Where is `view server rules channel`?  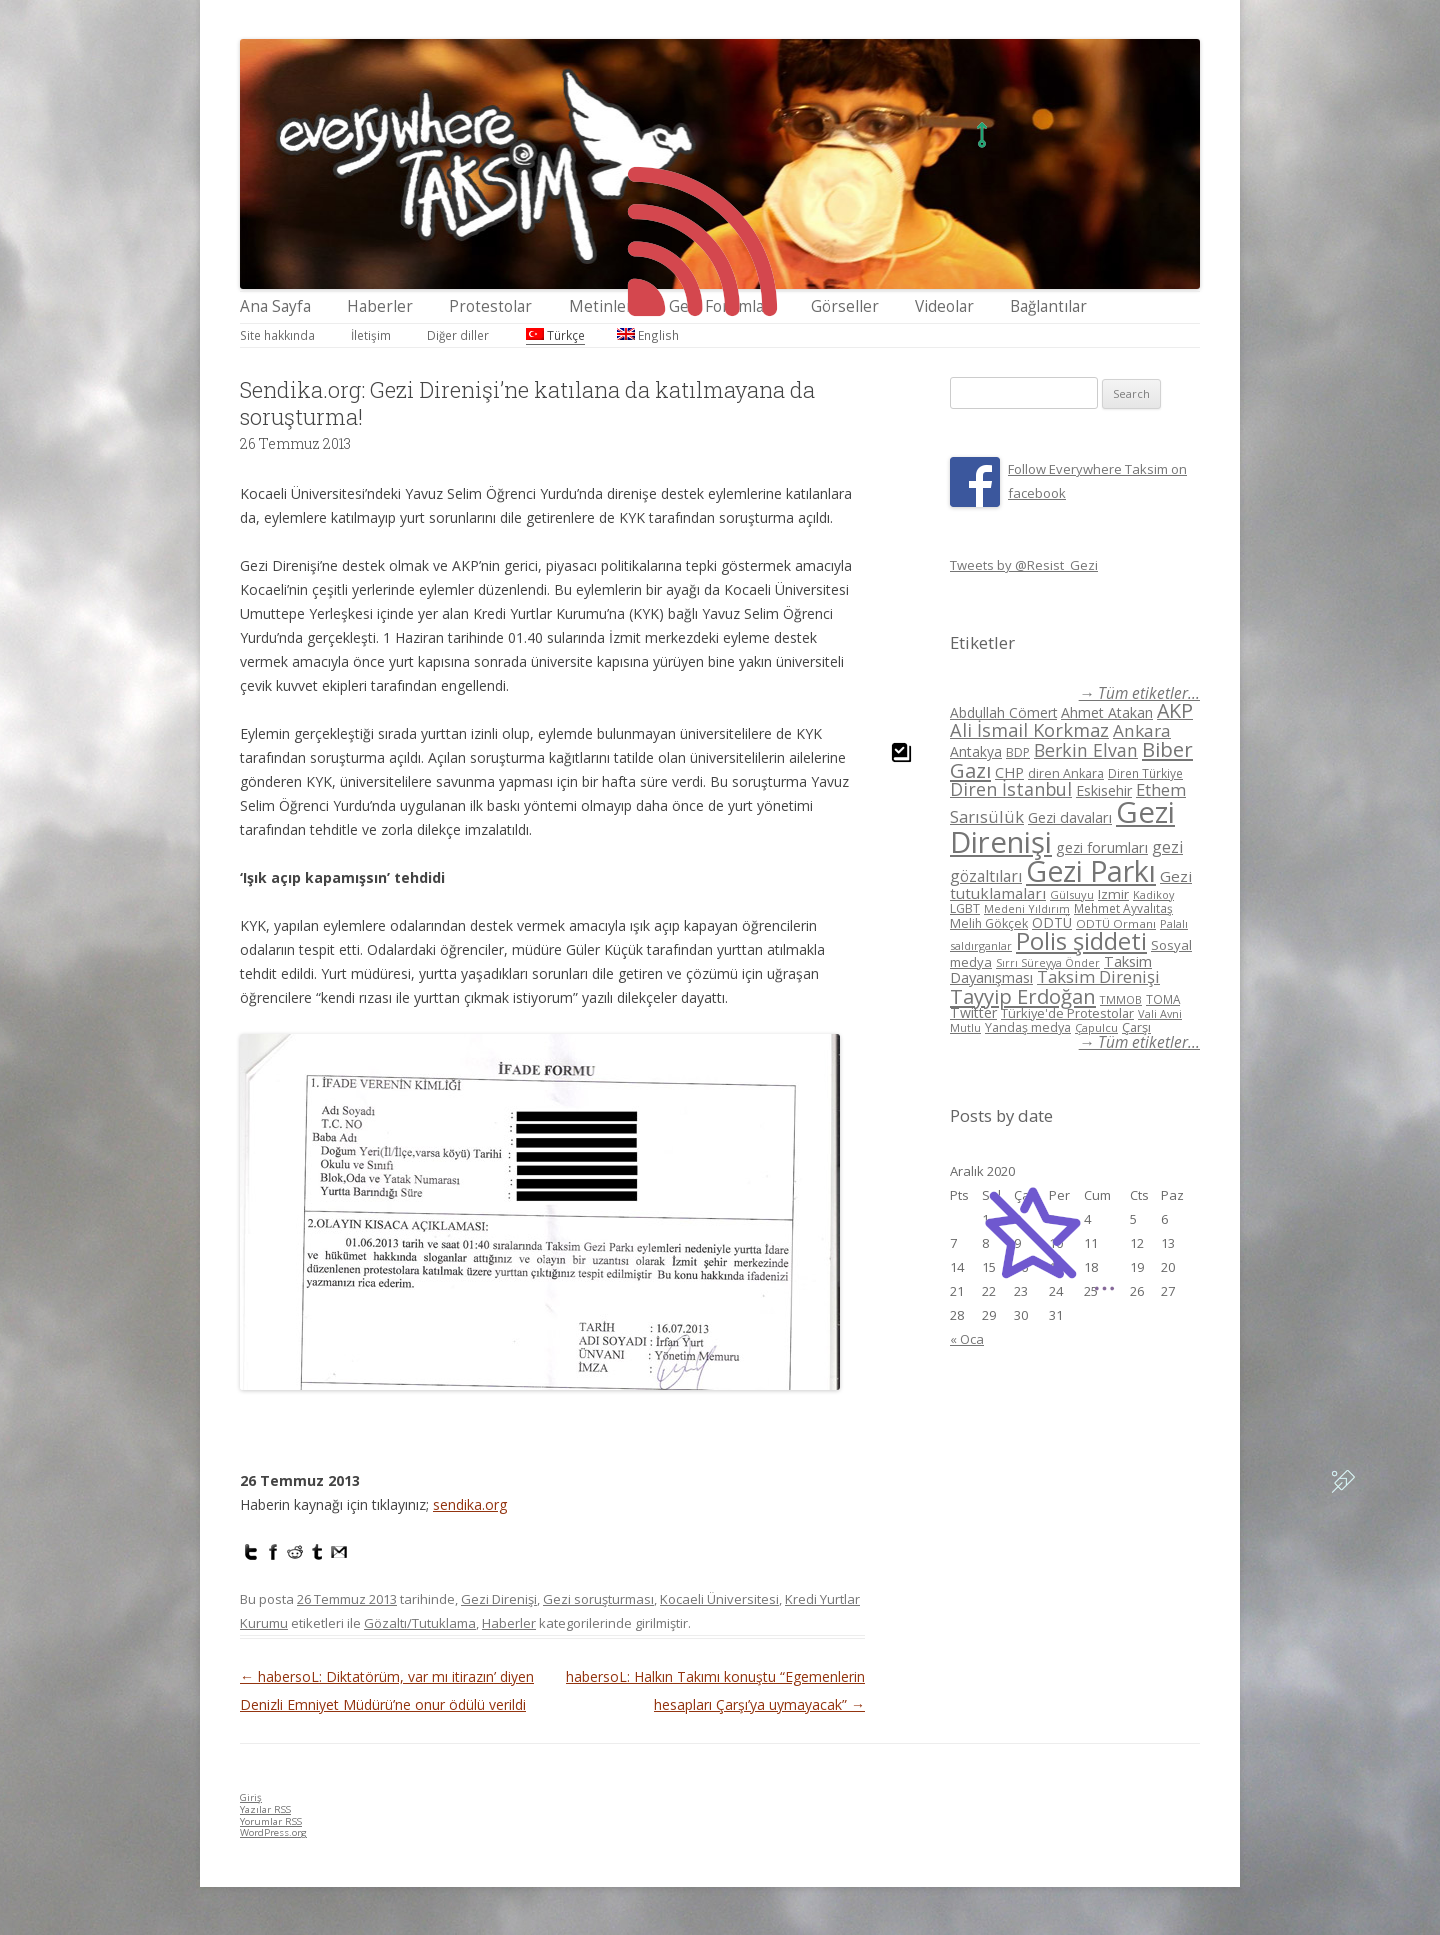 view server rules channel is located at coordinates (901, 752).